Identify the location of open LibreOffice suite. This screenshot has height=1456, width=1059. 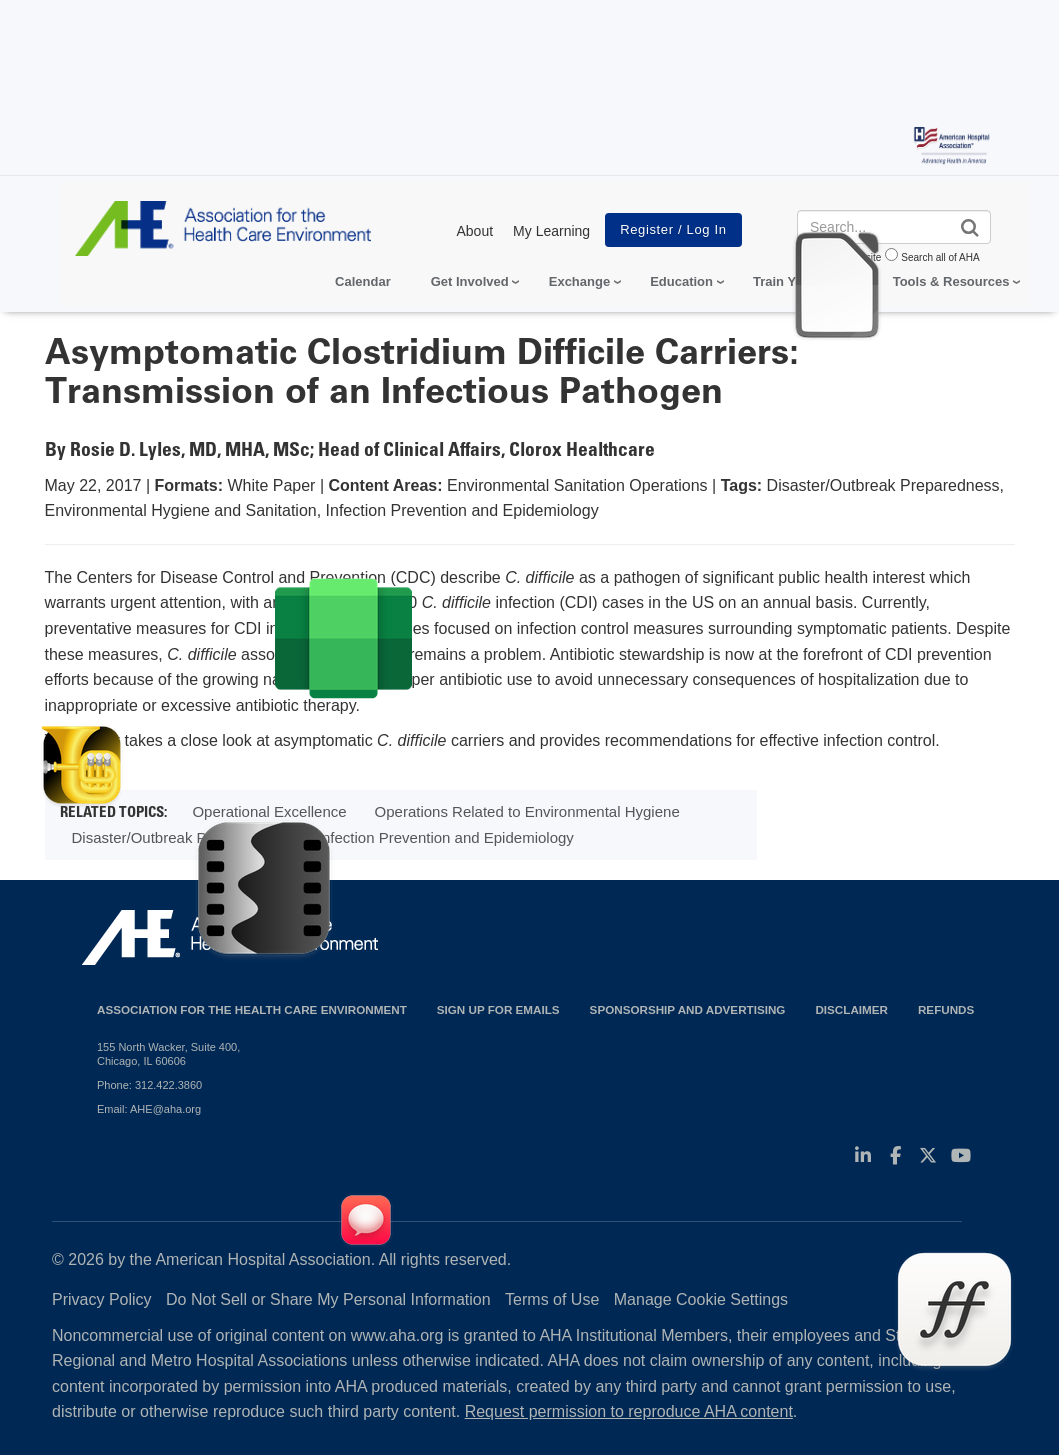
(837, 285).